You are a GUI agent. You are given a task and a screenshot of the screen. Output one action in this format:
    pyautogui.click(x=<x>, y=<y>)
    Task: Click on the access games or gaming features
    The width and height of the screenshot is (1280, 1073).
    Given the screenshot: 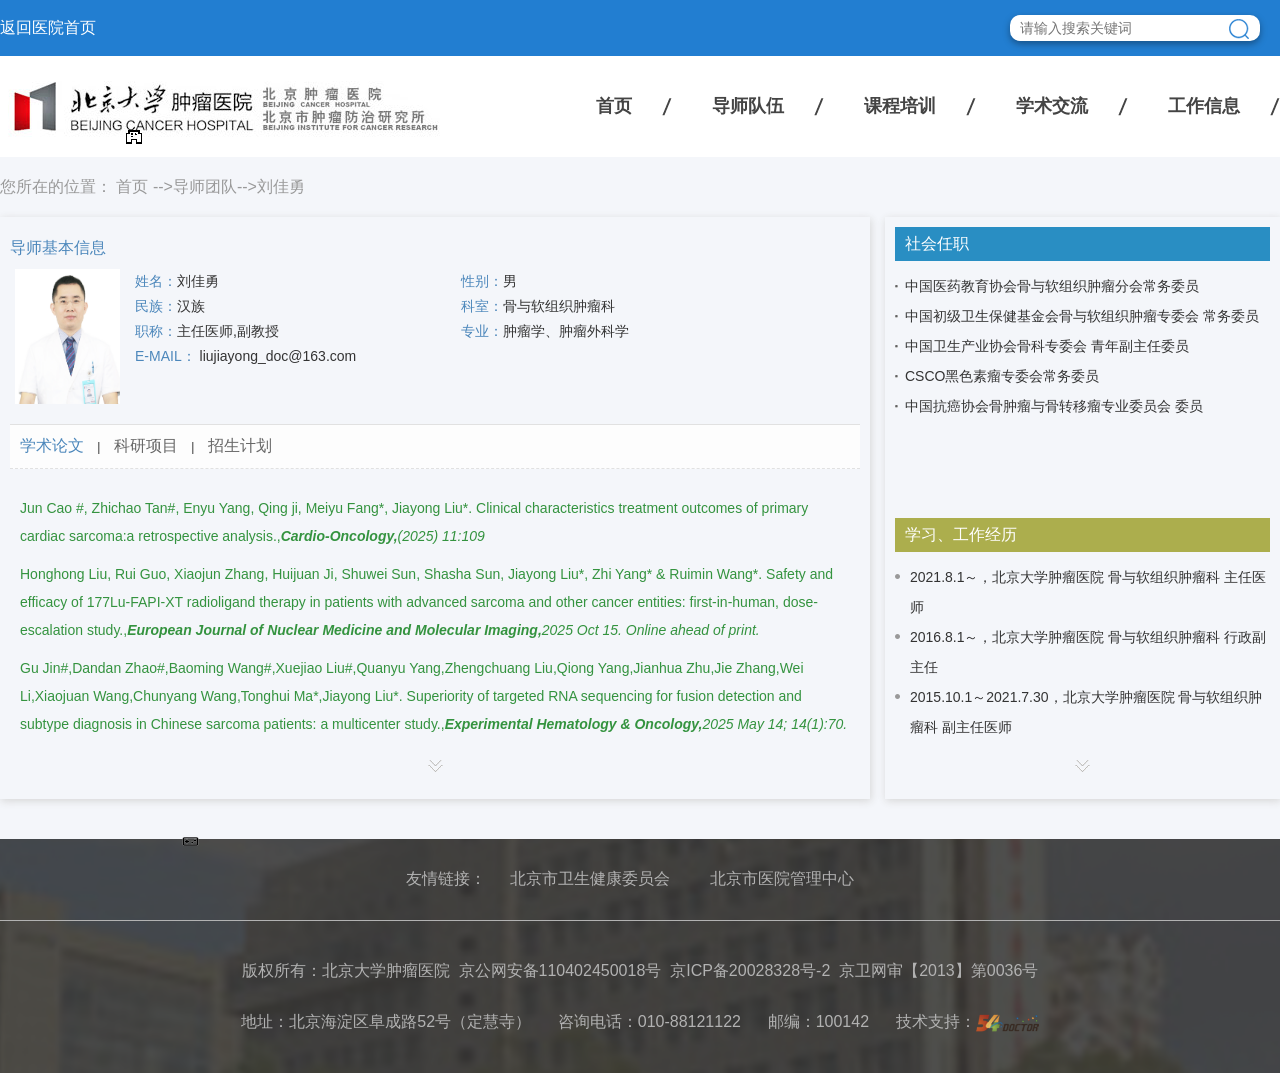 What is the action you would take?
    pyautogui.click(x=190, y=841)
    